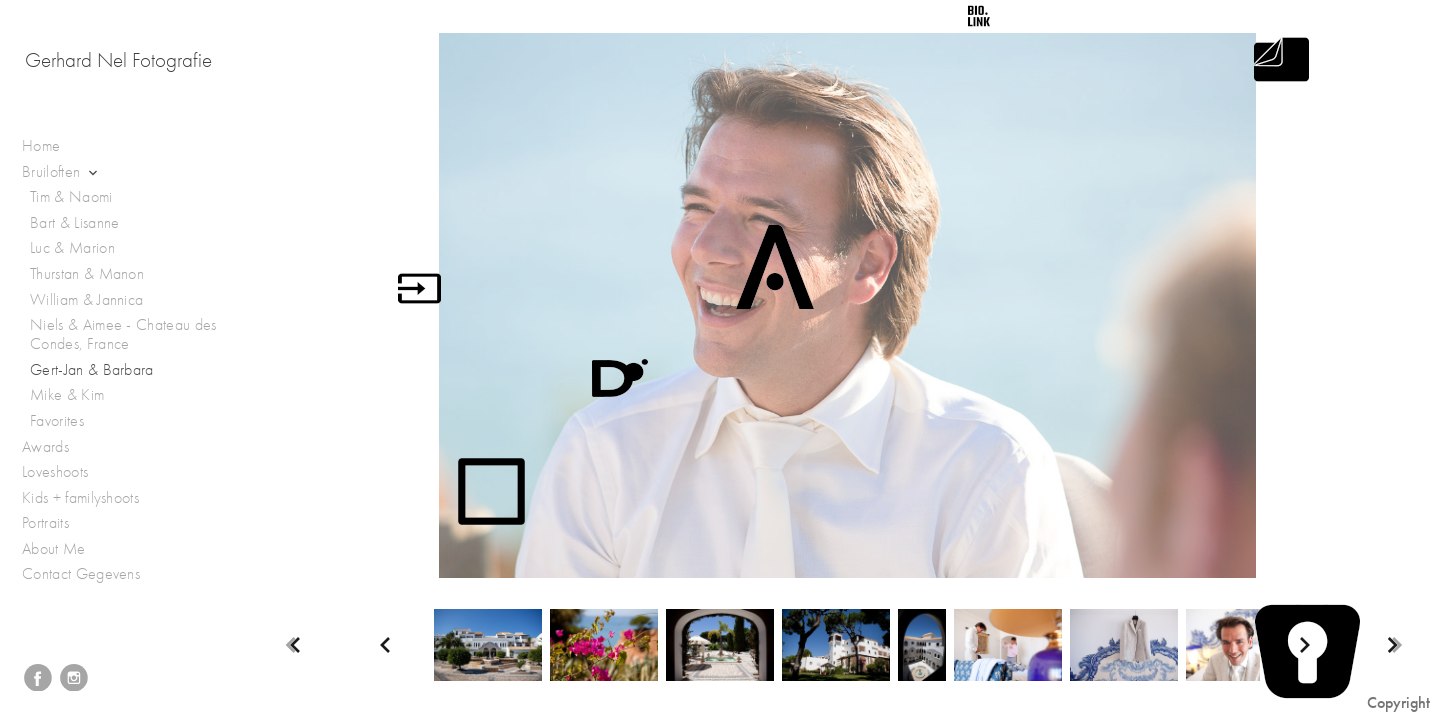 This screenshot has width=1440, height=720. I want to click on link to biolink profile, so click(979, 16).